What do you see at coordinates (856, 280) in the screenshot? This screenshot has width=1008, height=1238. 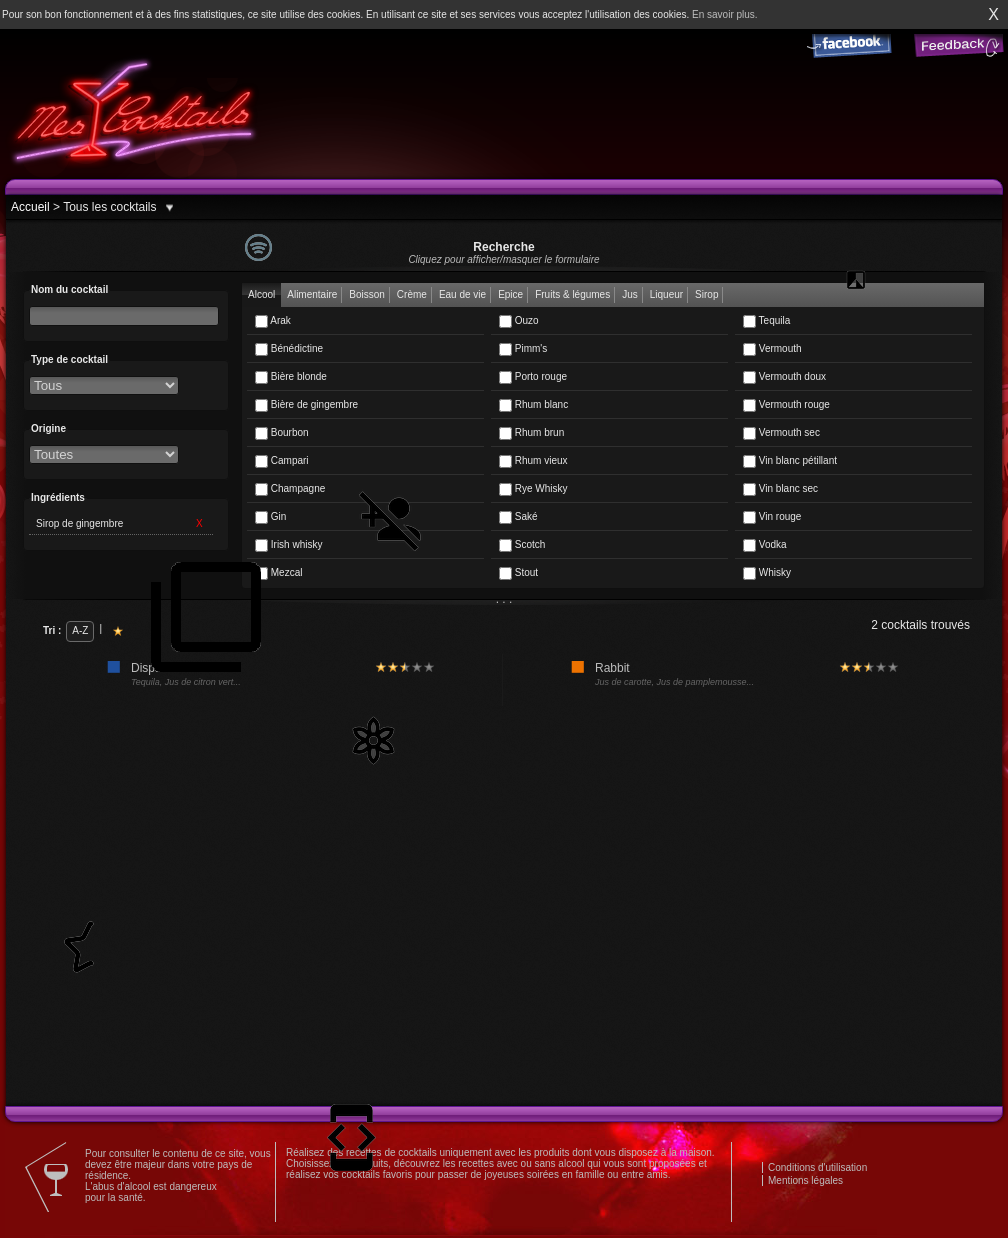 I see `apply black and white filter to image` at bounding box center [856, 280].